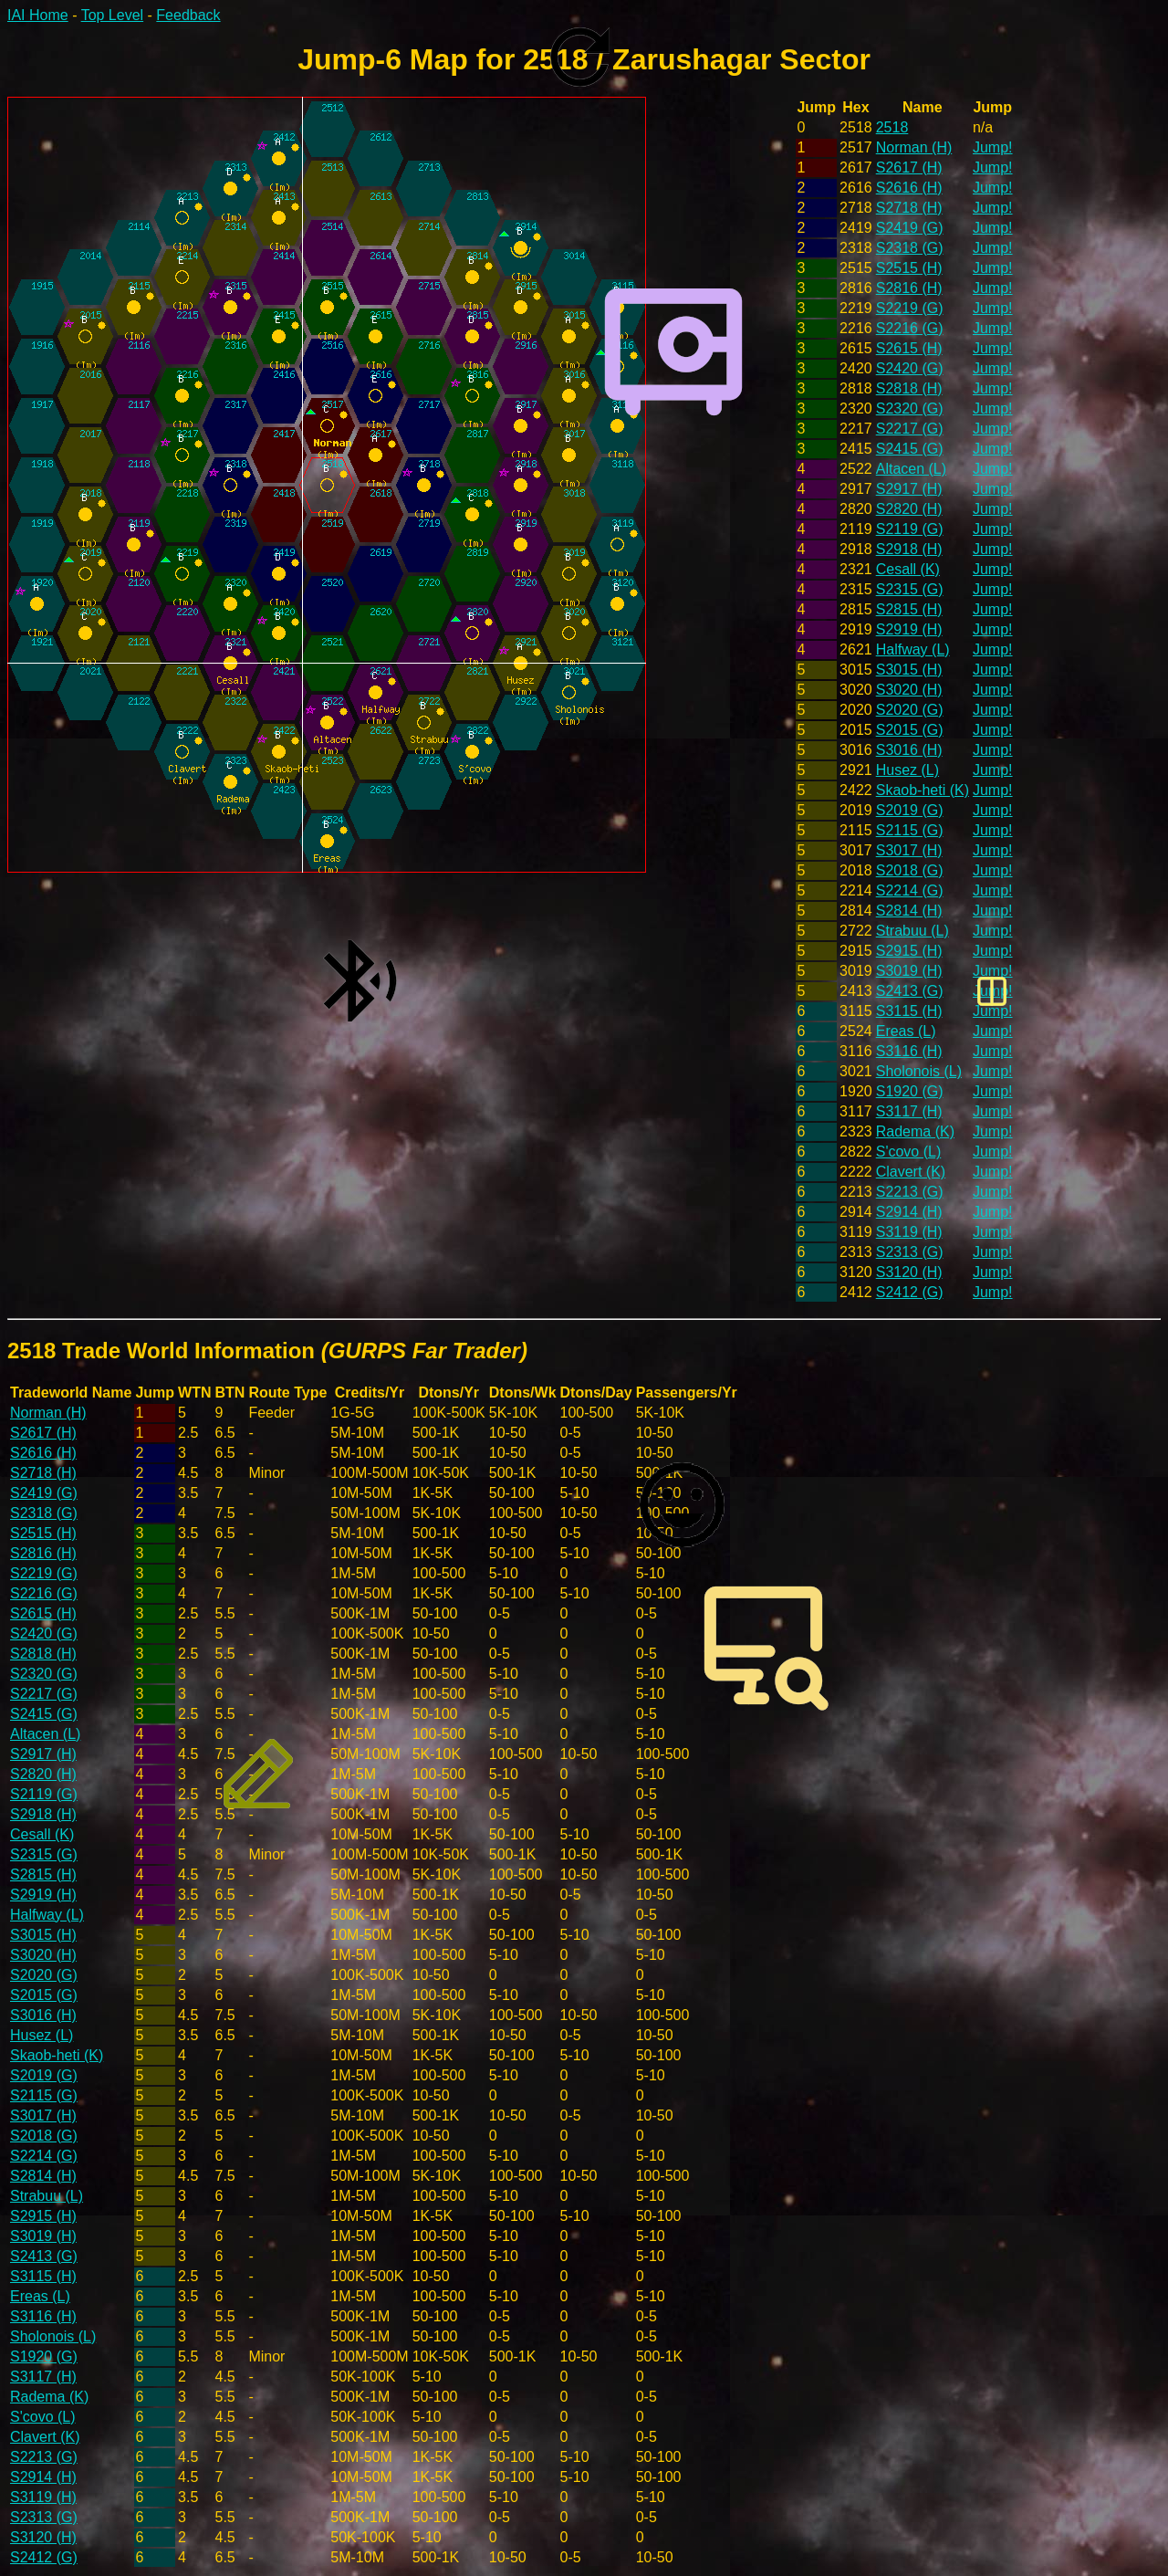 The width and height of the screenshot is (1168, 2576). Describe the element at coordinates (579, 57) in the screenshot. I see `refresh or reload the current page` at that location.